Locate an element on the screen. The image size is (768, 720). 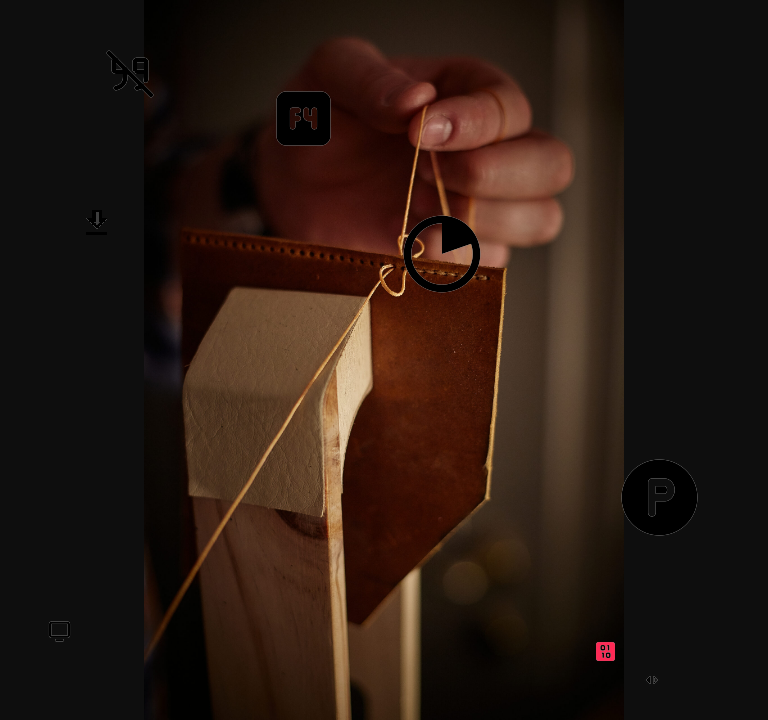
view binary or raw data is located at coordinates (605, 651).